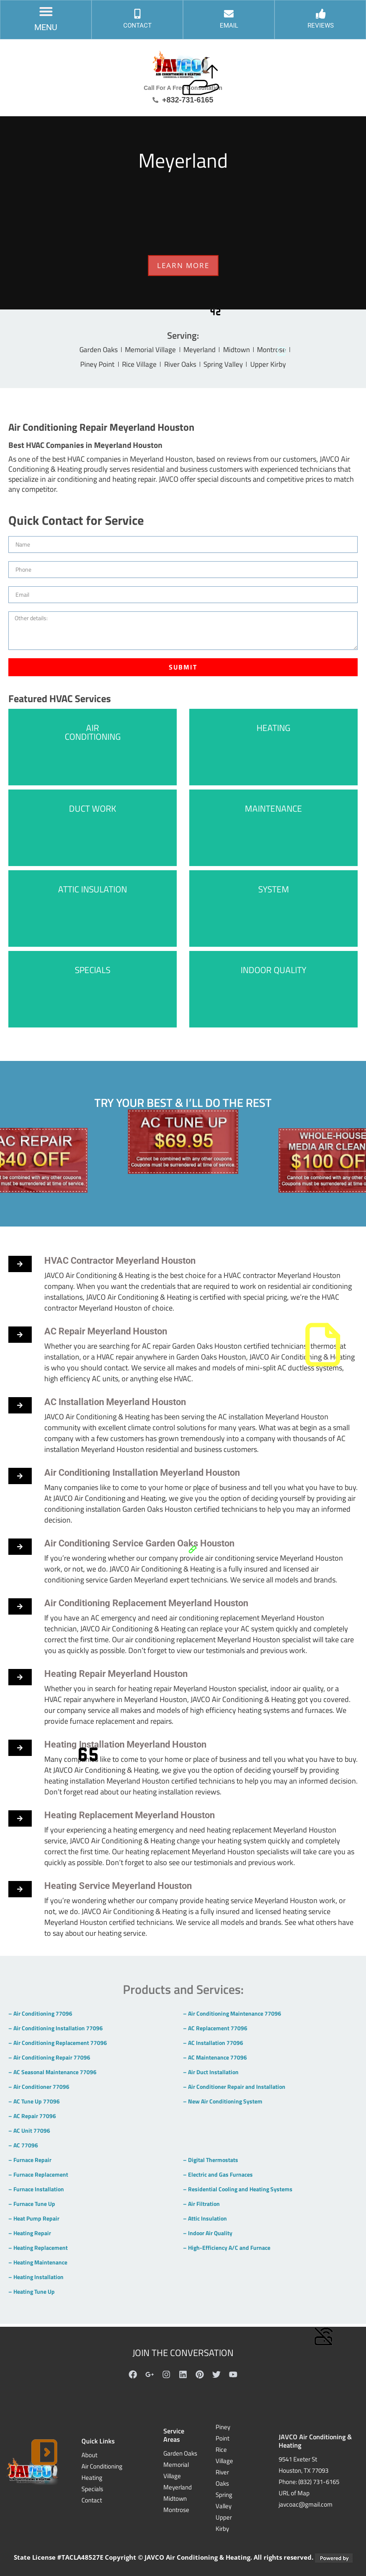 This screenshot has width=366, height=2576. I want to click on expand the left sidebar, so click(44, 2452).